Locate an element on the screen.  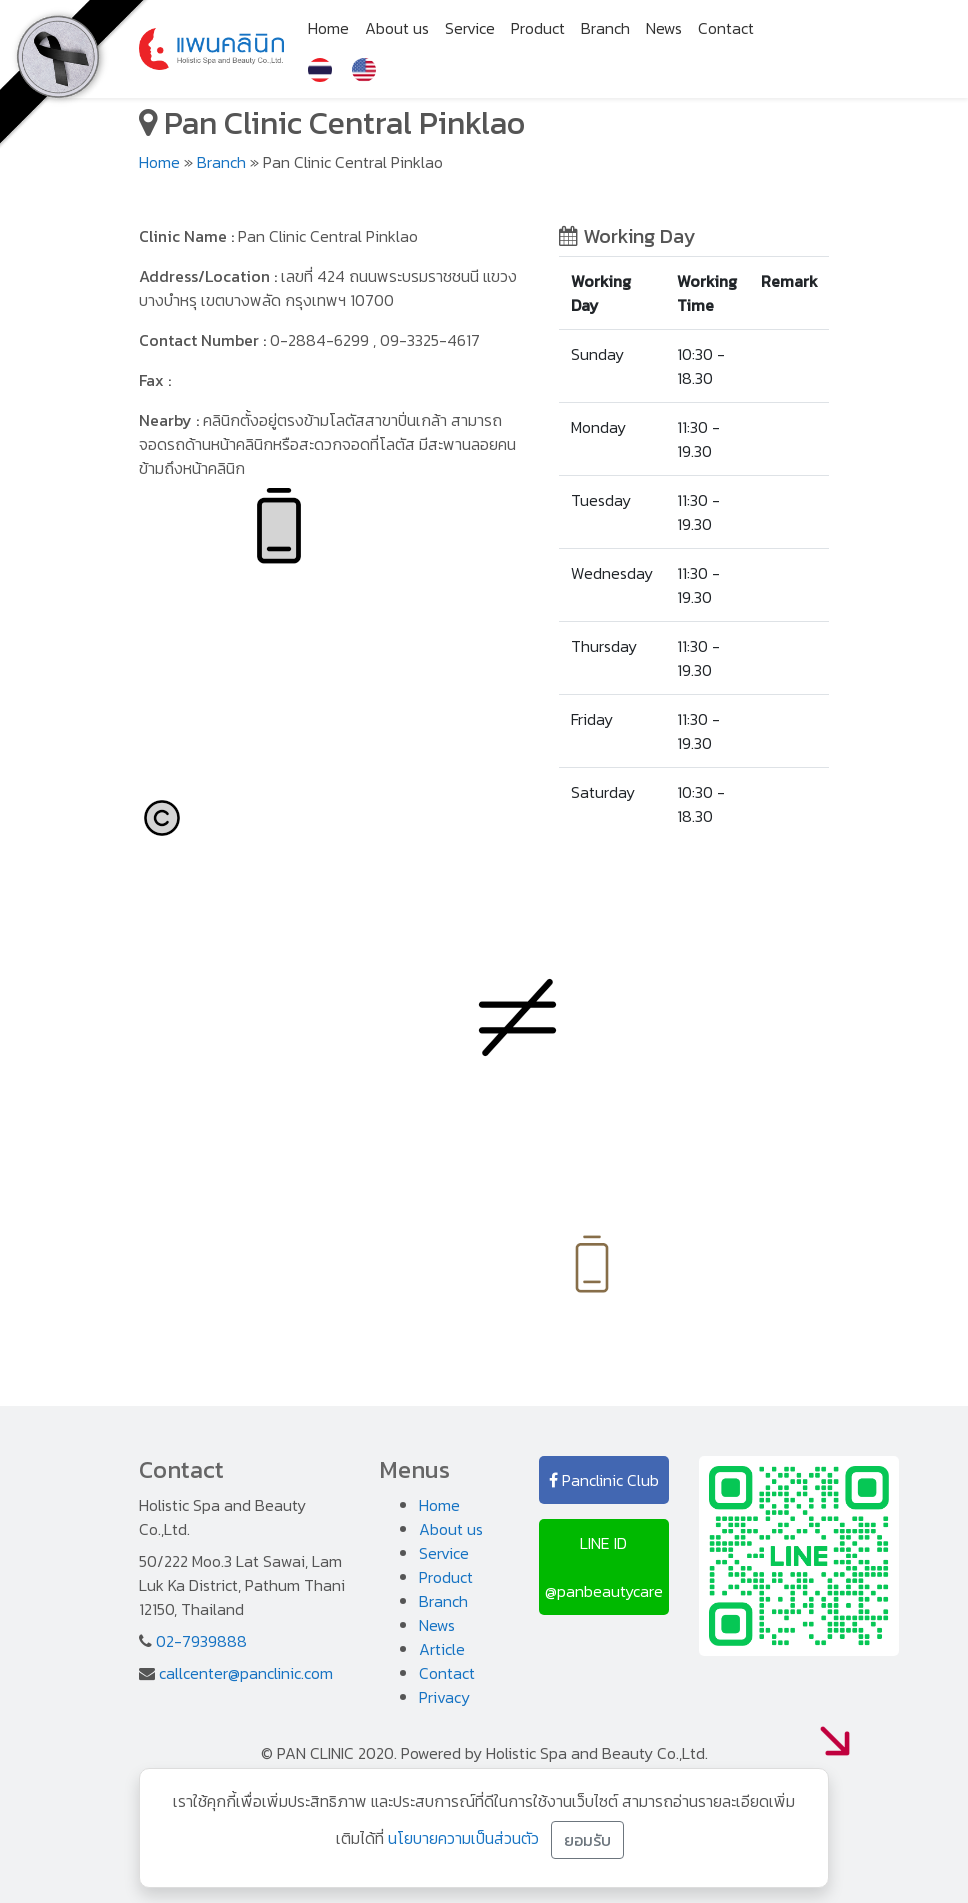
indicates low battery level is located at coordinates (279, 527).